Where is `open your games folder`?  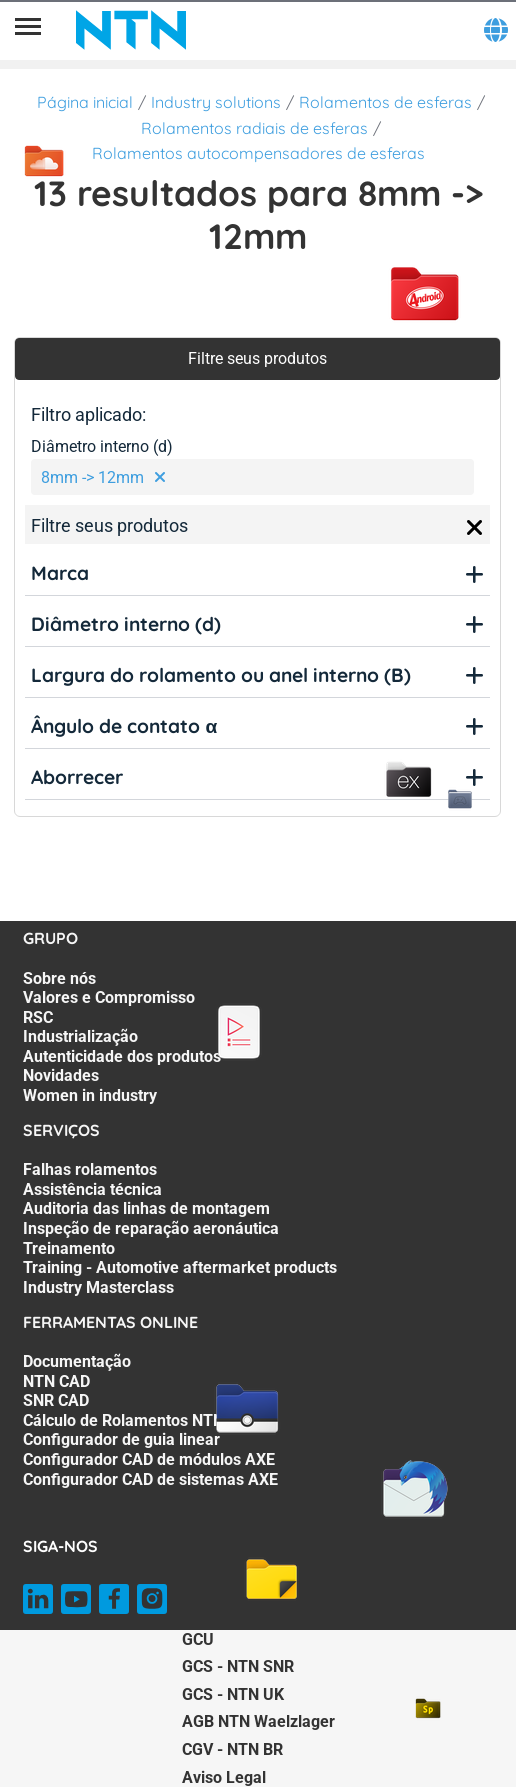 open your games folder is located at coordinates (460, 799).